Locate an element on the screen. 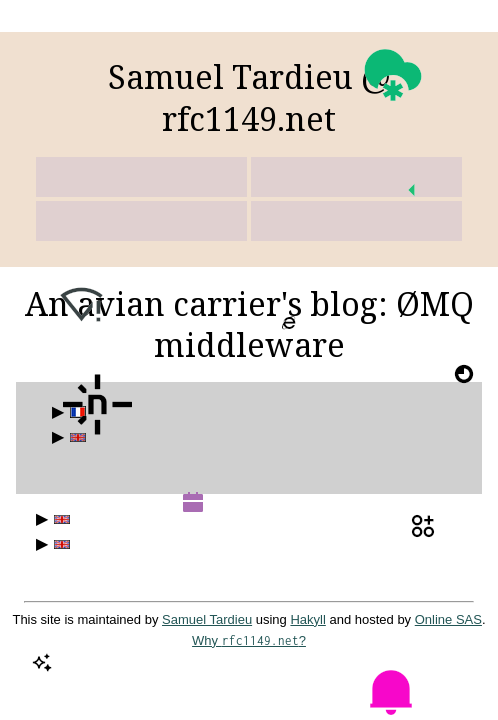  Netlify logo is located at coordinates (97, 404).